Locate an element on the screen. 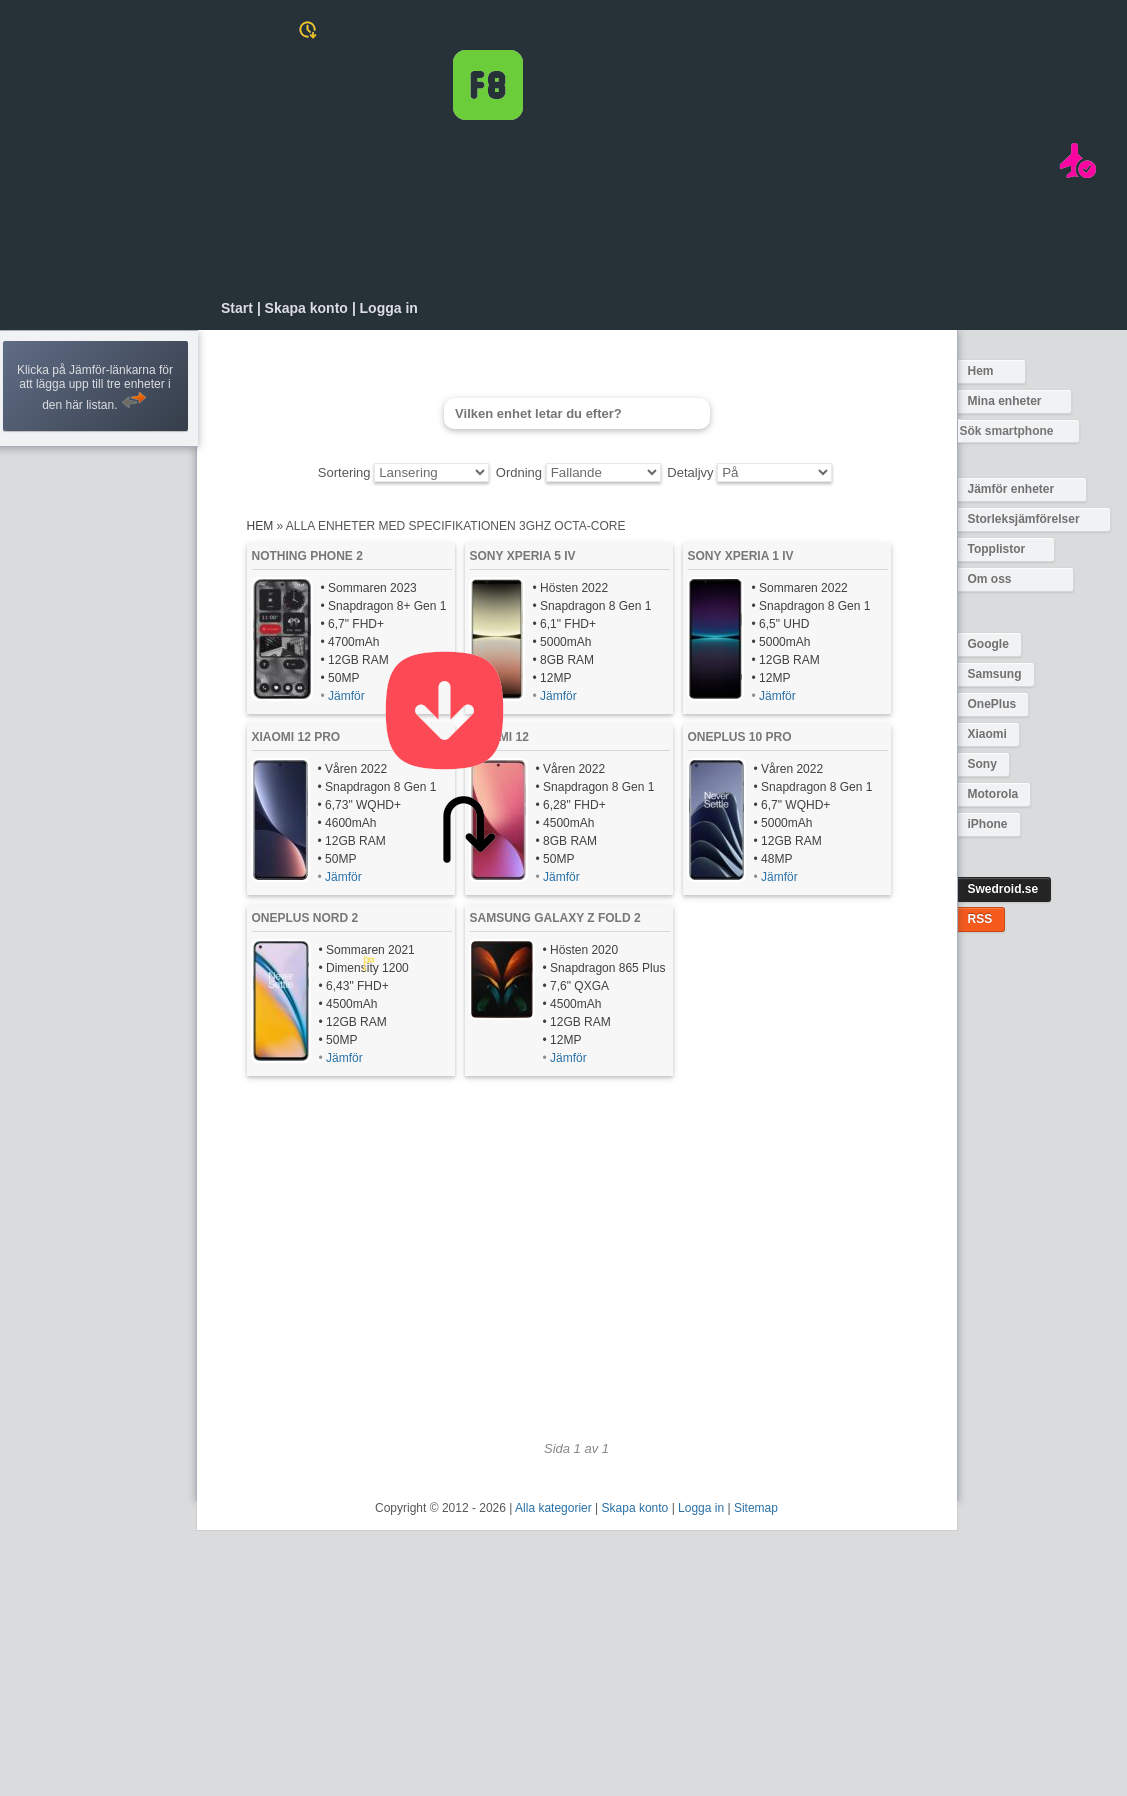  view current wind conditions is located at coordinates (369, 963).